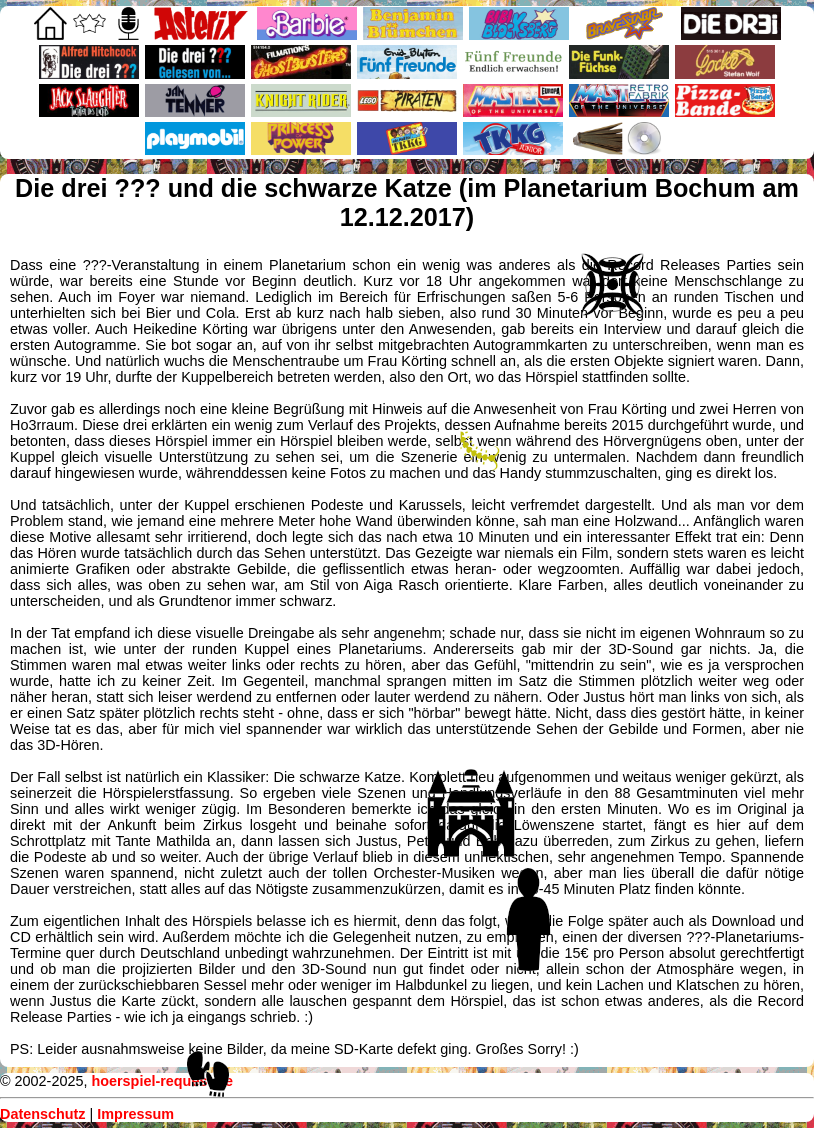  Describe the element at coordinates (471, 813) in the screenshot. I see `enter the castle or fortress level` at that location.